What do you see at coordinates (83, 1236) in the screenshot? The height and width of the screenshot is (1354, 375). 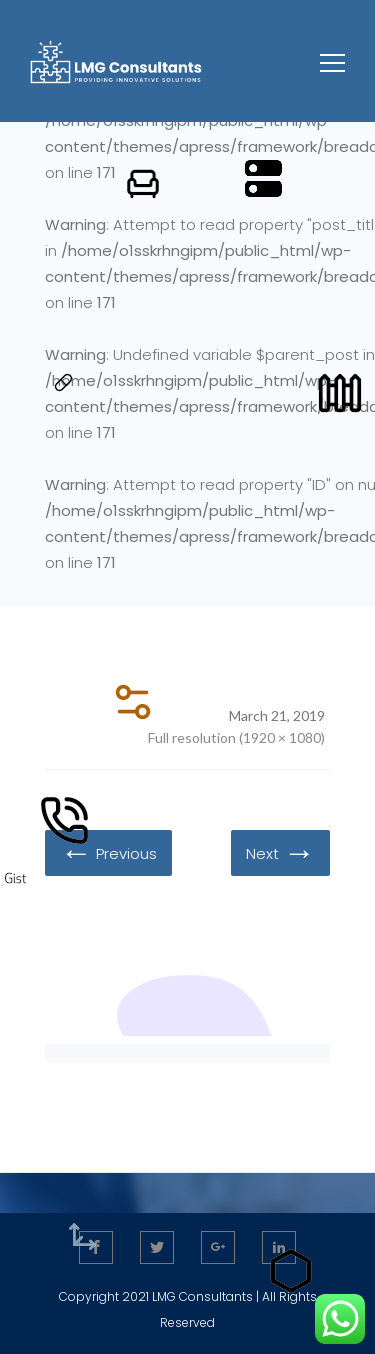 I see `move or transform object in 3d space` at bounding box center [83, 1236].